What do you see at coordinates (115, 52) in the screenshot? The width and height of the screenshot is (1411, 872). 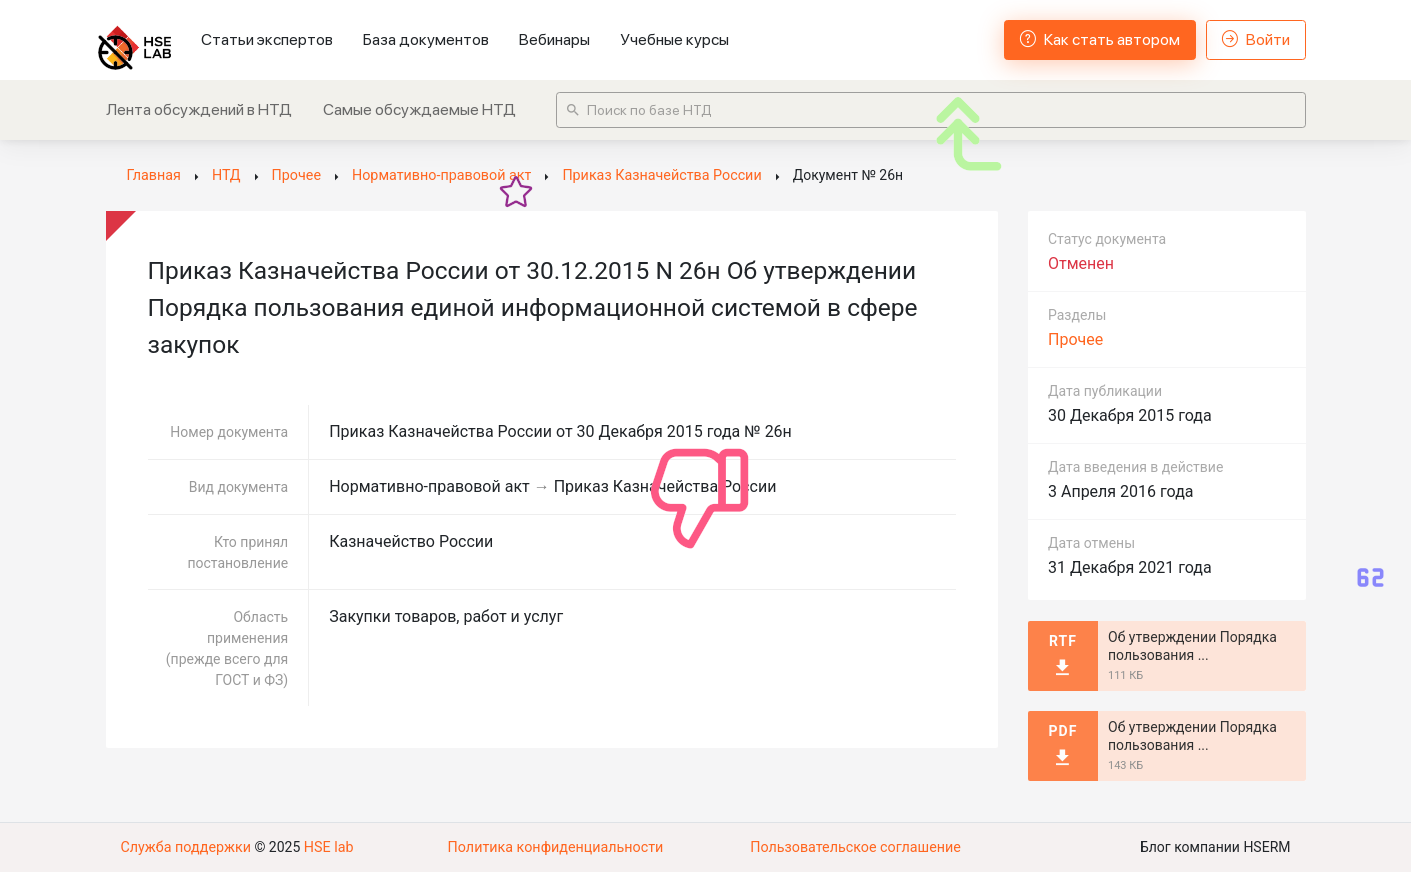 I see `disable viewfinder or camera focus` at bounding box center [115, 52].